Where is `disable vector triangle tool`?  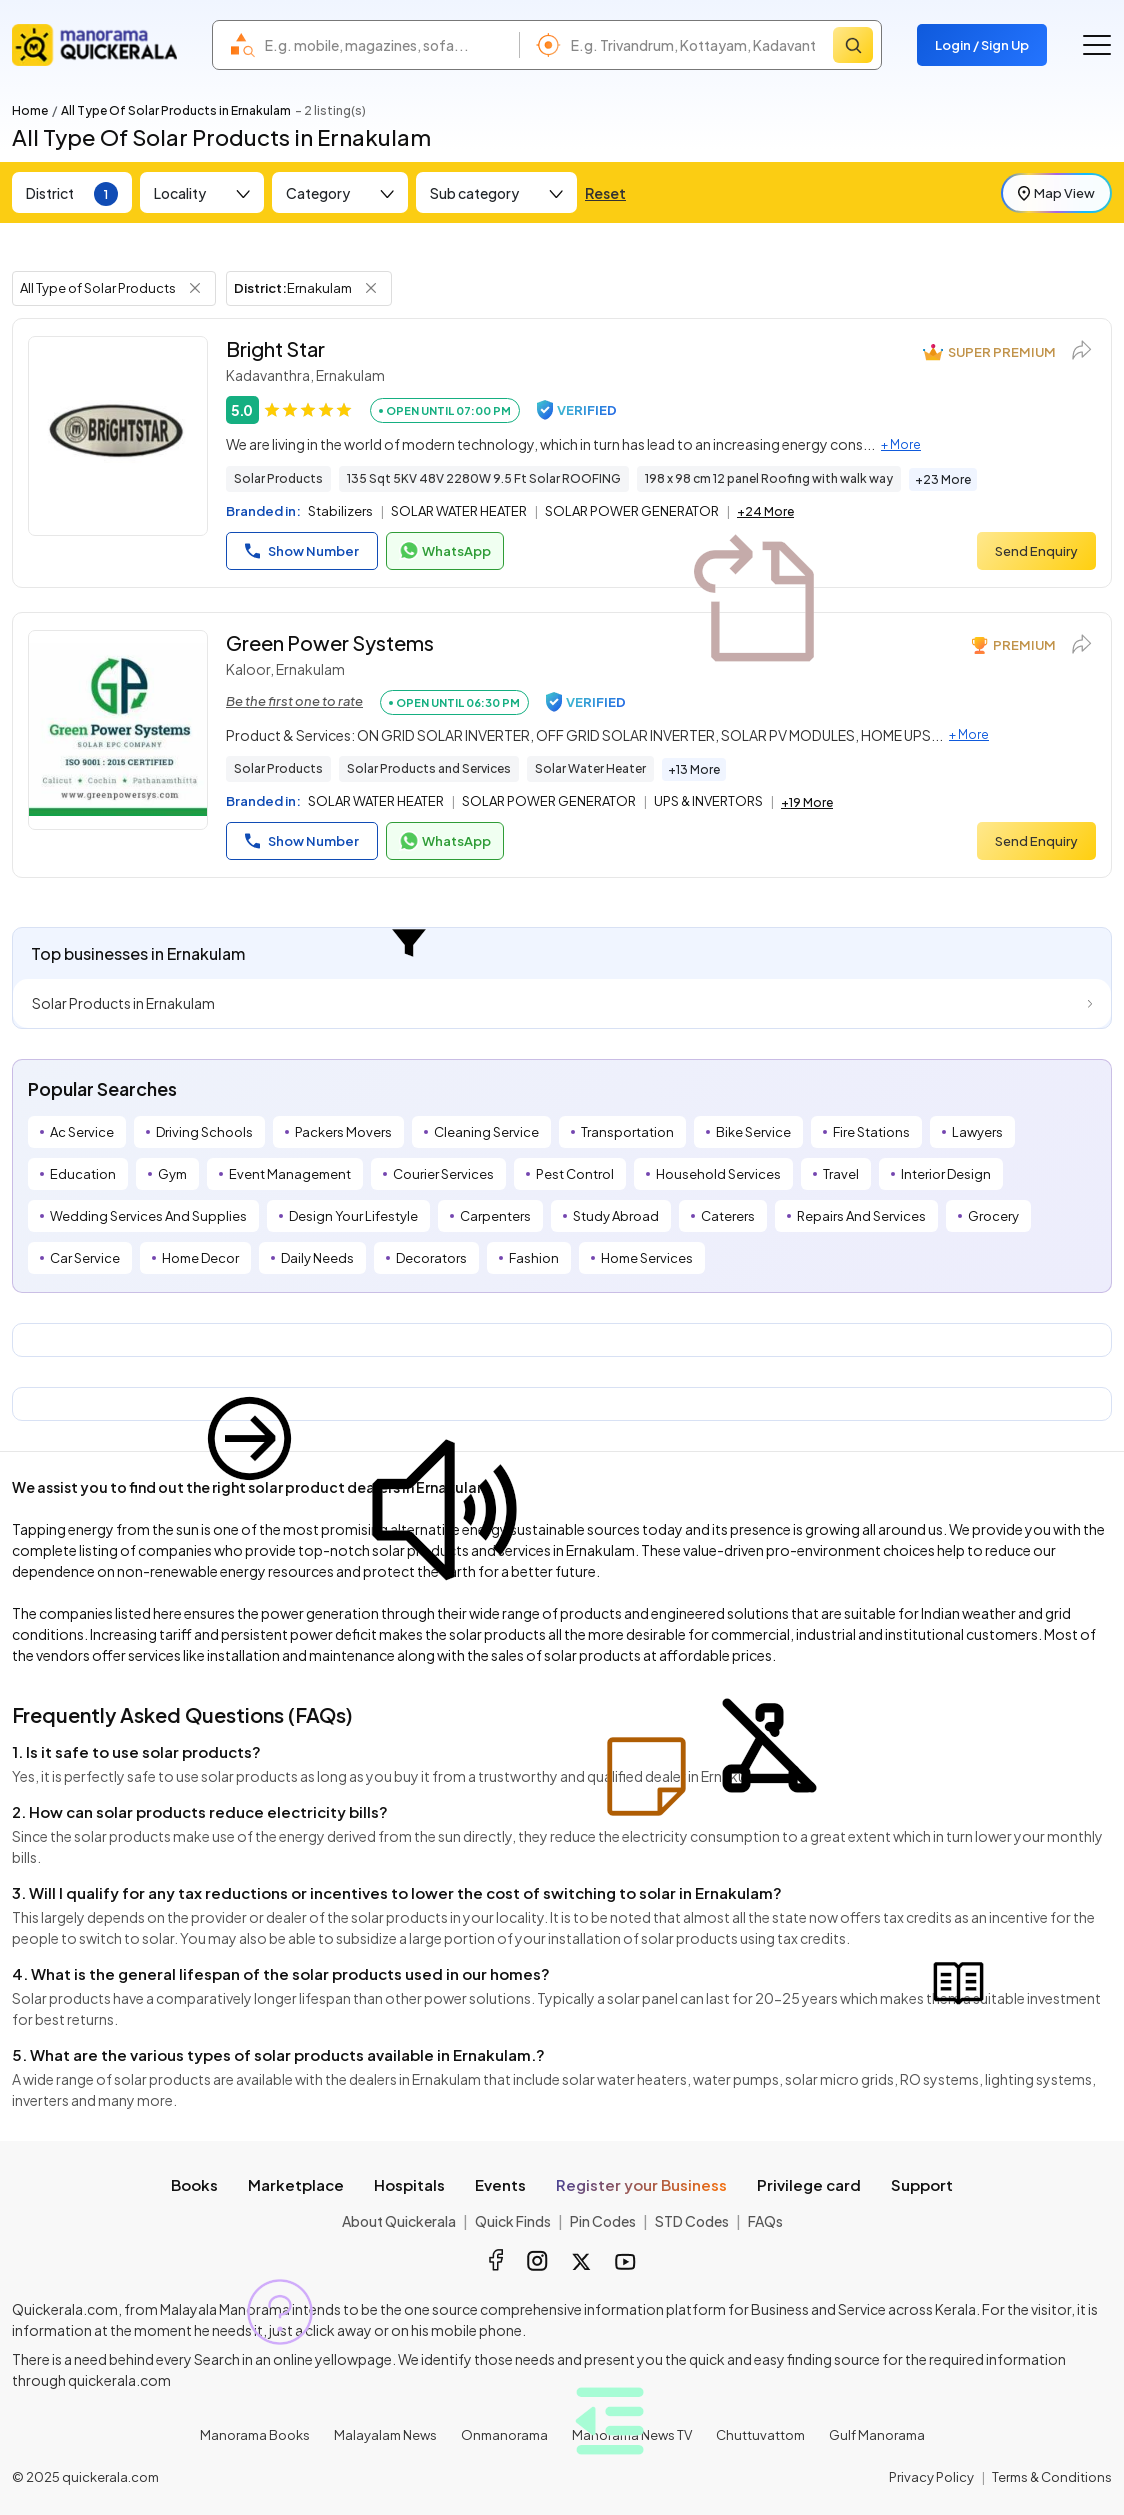 disable vector triangle tool is located at coordinates (769, 1745).